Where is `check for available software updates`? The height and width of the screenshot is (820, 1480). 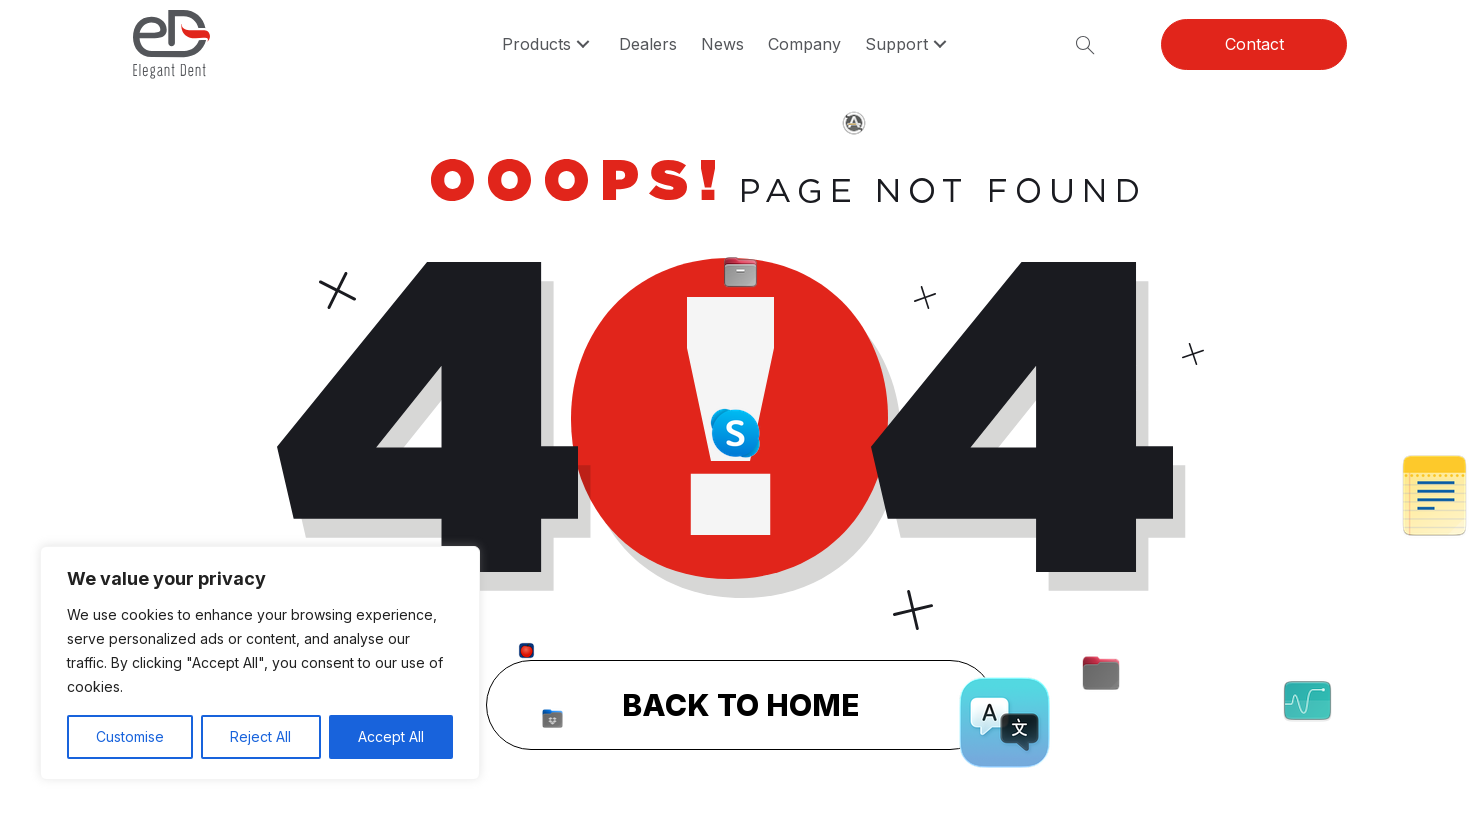 check for available software updates is located at coordinates (854, 123).